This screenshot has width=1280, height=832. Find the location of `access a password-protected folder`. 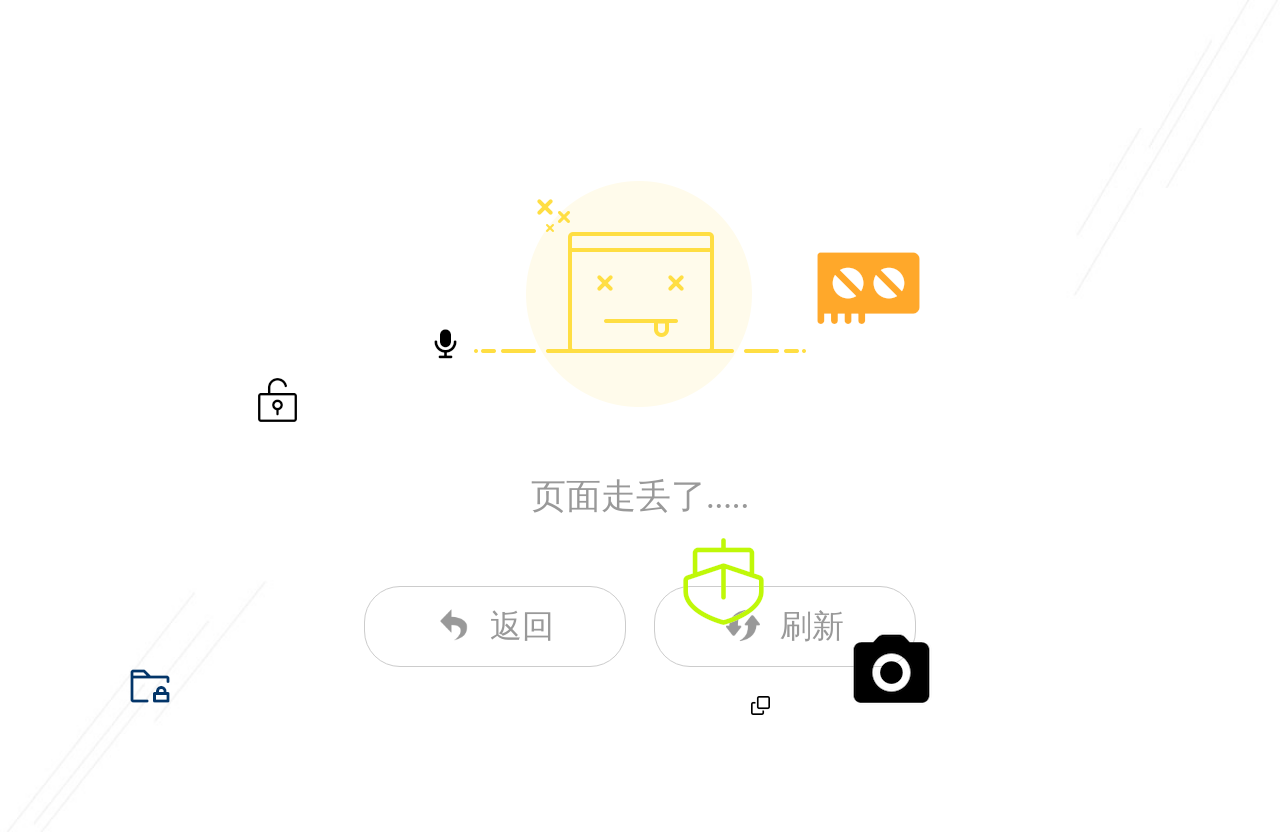

access a password-protected folder is located at coordinates (150, 686).